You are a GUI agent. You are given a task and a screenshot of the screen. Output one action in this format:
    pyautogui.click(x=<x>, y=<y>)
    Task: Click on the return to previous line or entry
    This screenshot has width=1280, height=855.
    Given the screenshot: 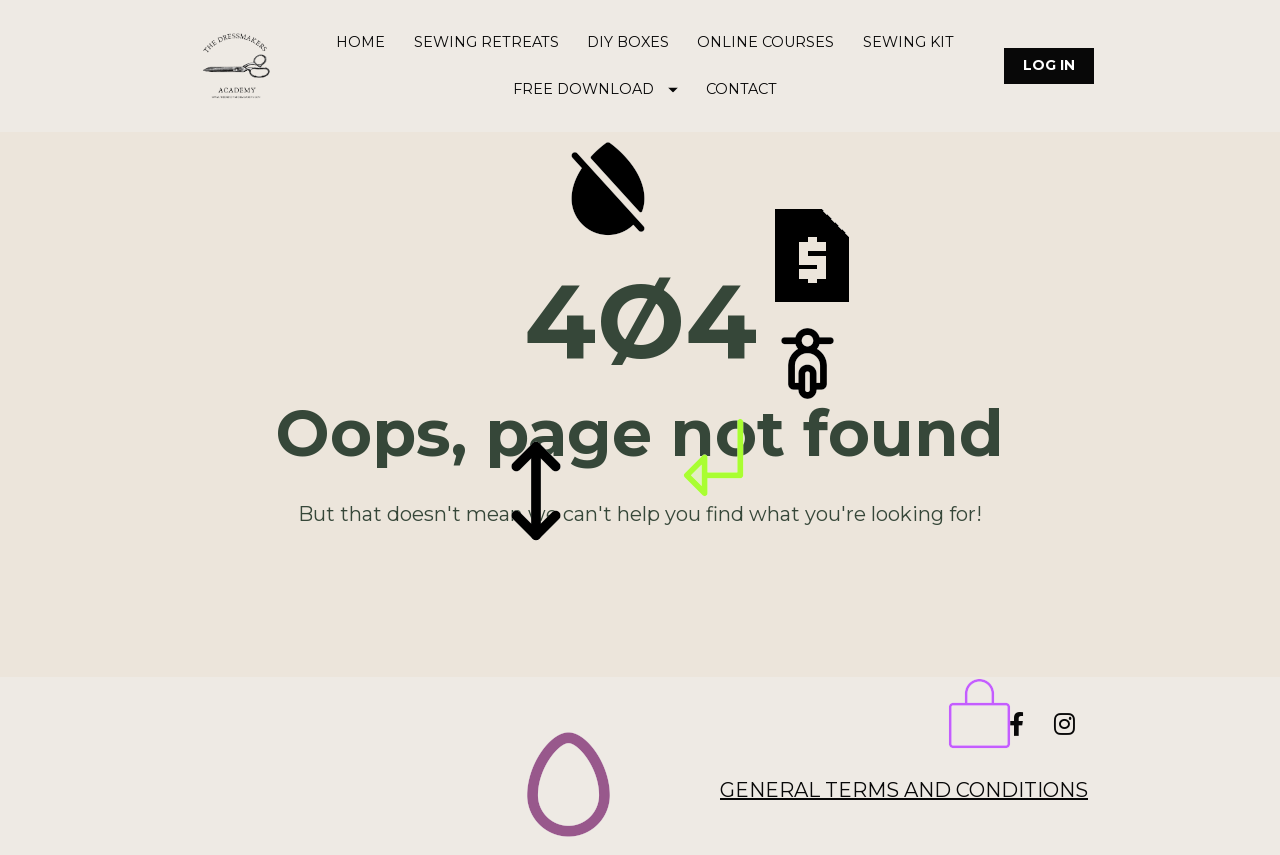 What is the action you would take?
    pyautogui.click(x=716, y=457)
    